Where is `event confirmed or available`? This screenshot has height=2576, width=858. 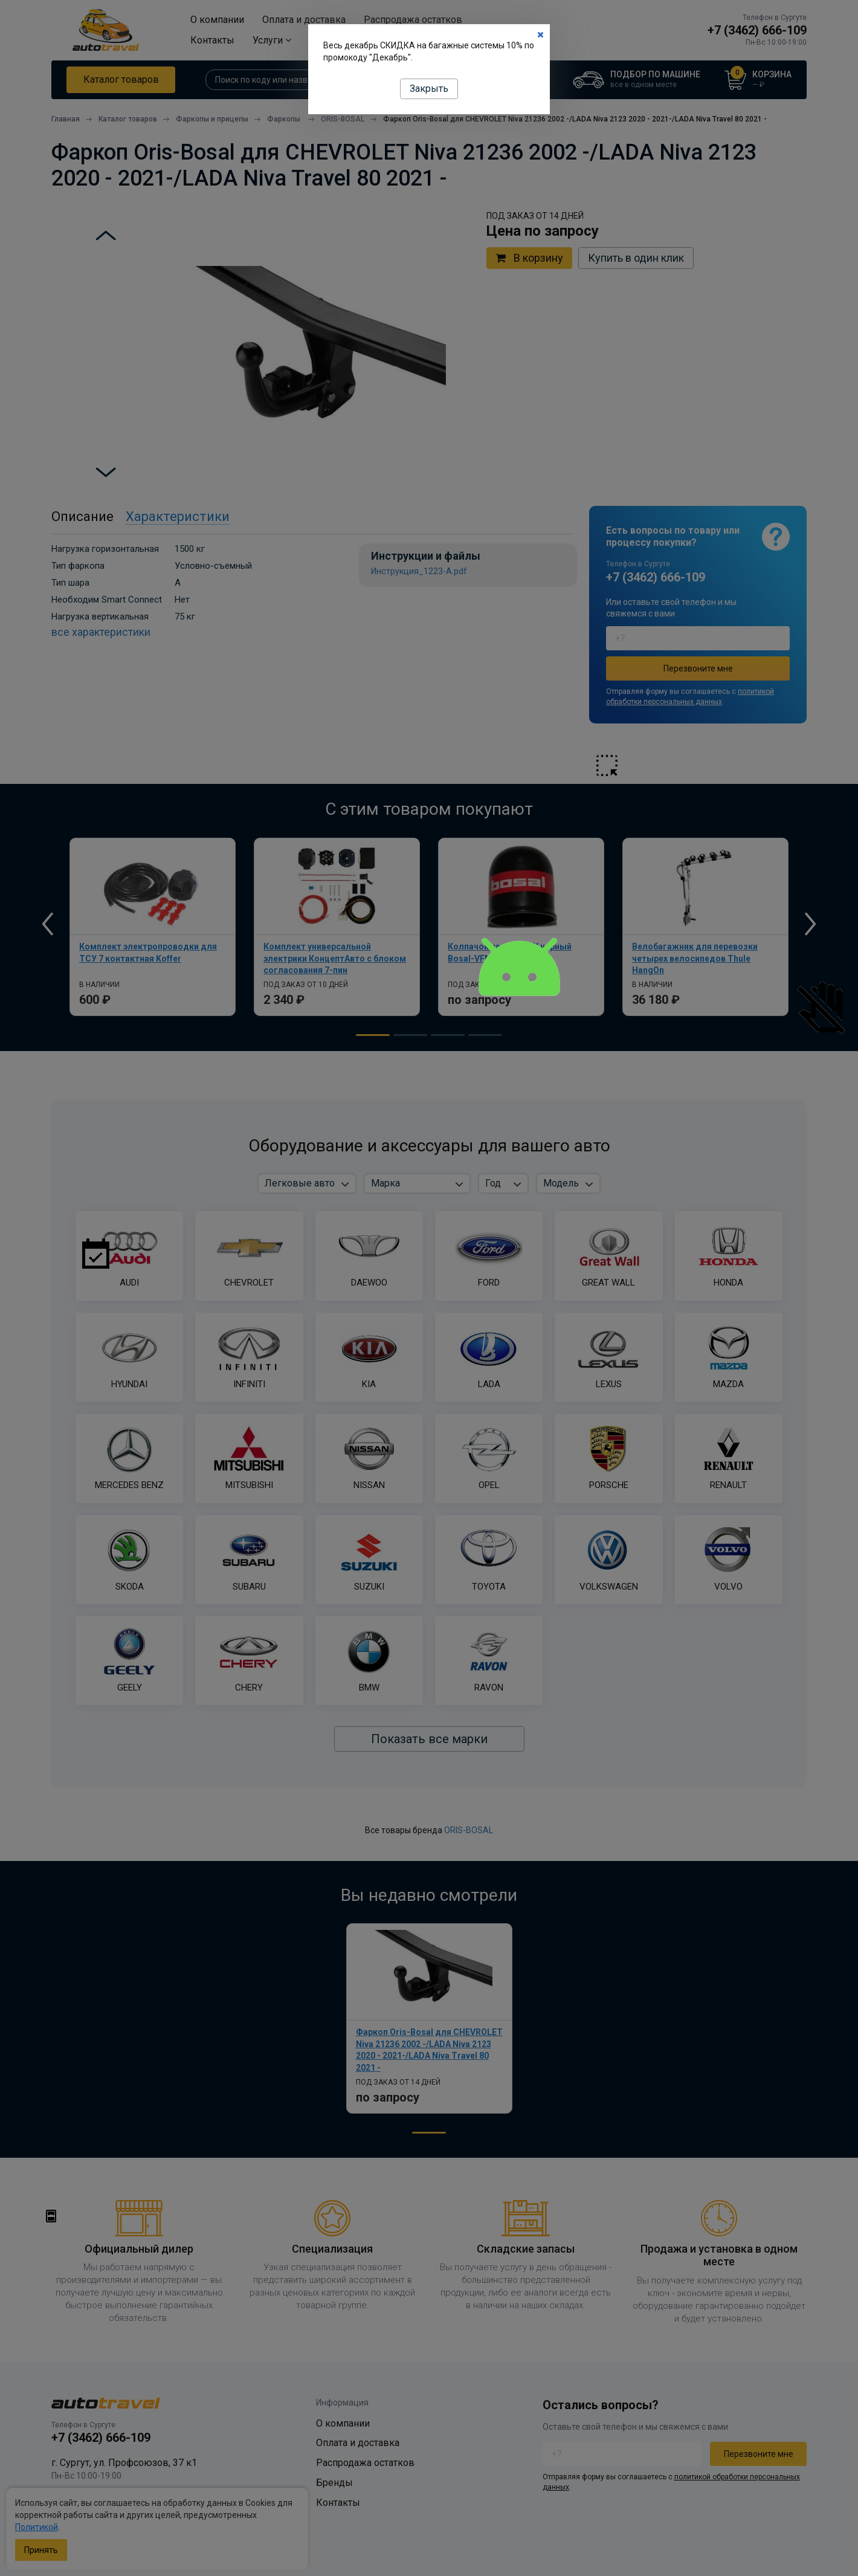
event confirmed or available is located at coordinates (95, 1255).